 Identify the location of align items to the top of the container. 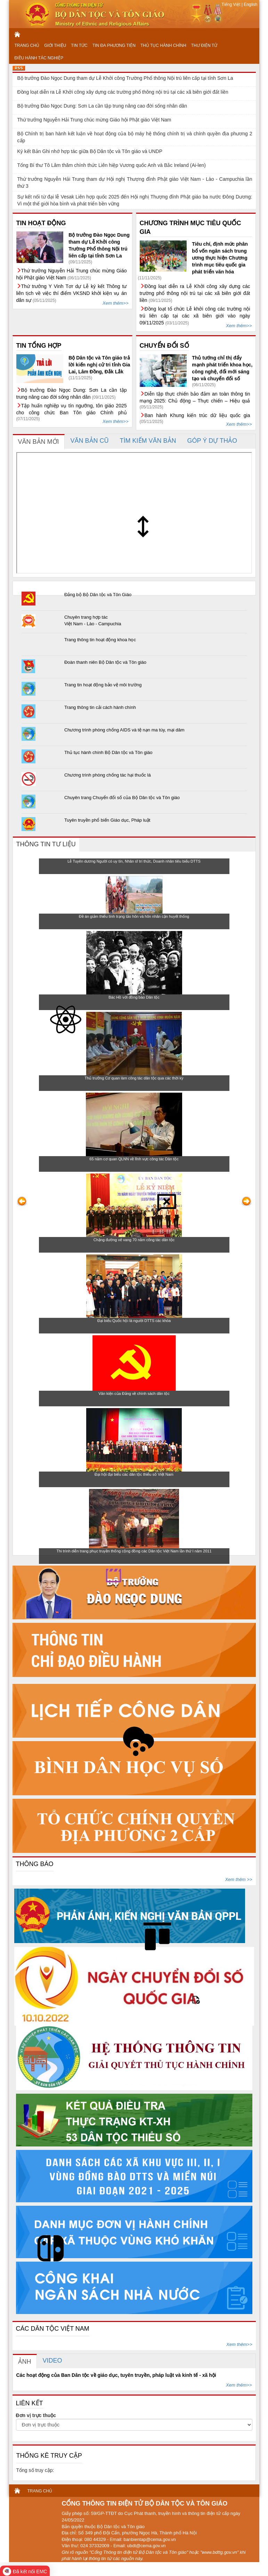
(157, 1936).